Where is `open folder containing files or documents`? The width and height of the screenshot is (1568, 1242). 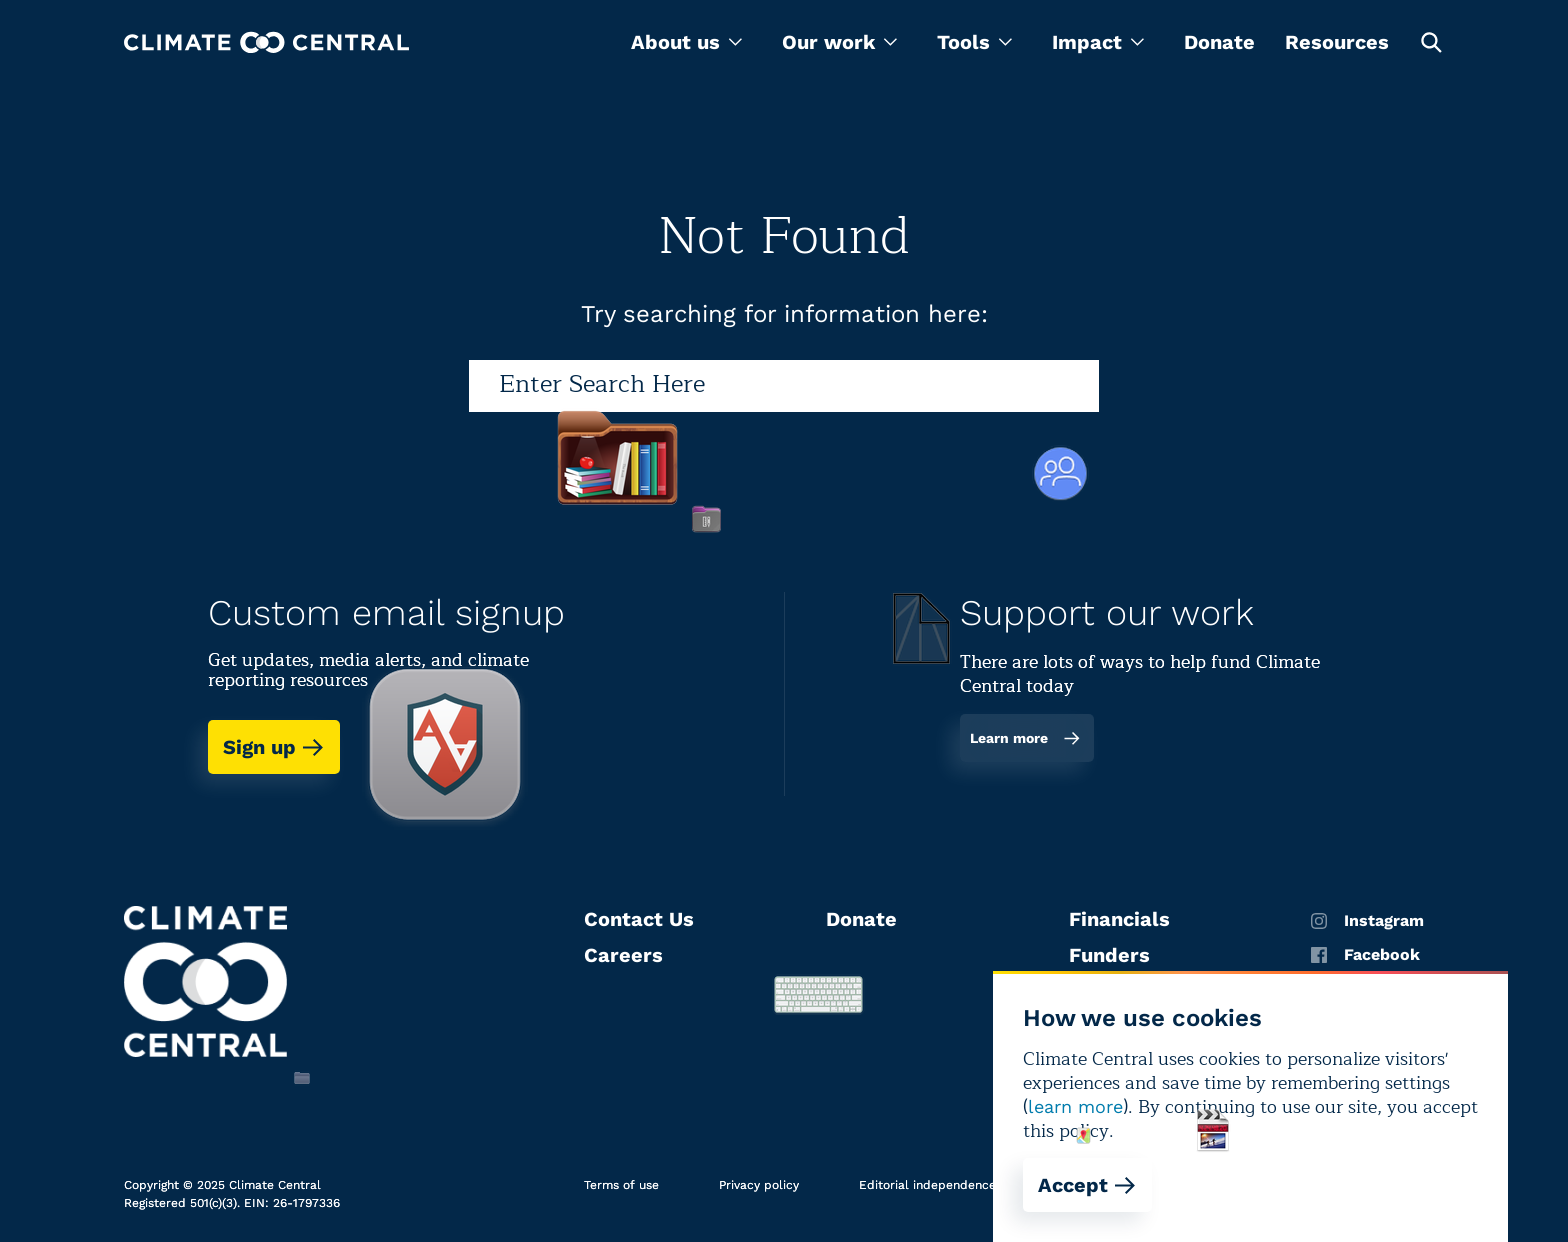 open folder containing files or documents is located at coordinates (302, 1078).